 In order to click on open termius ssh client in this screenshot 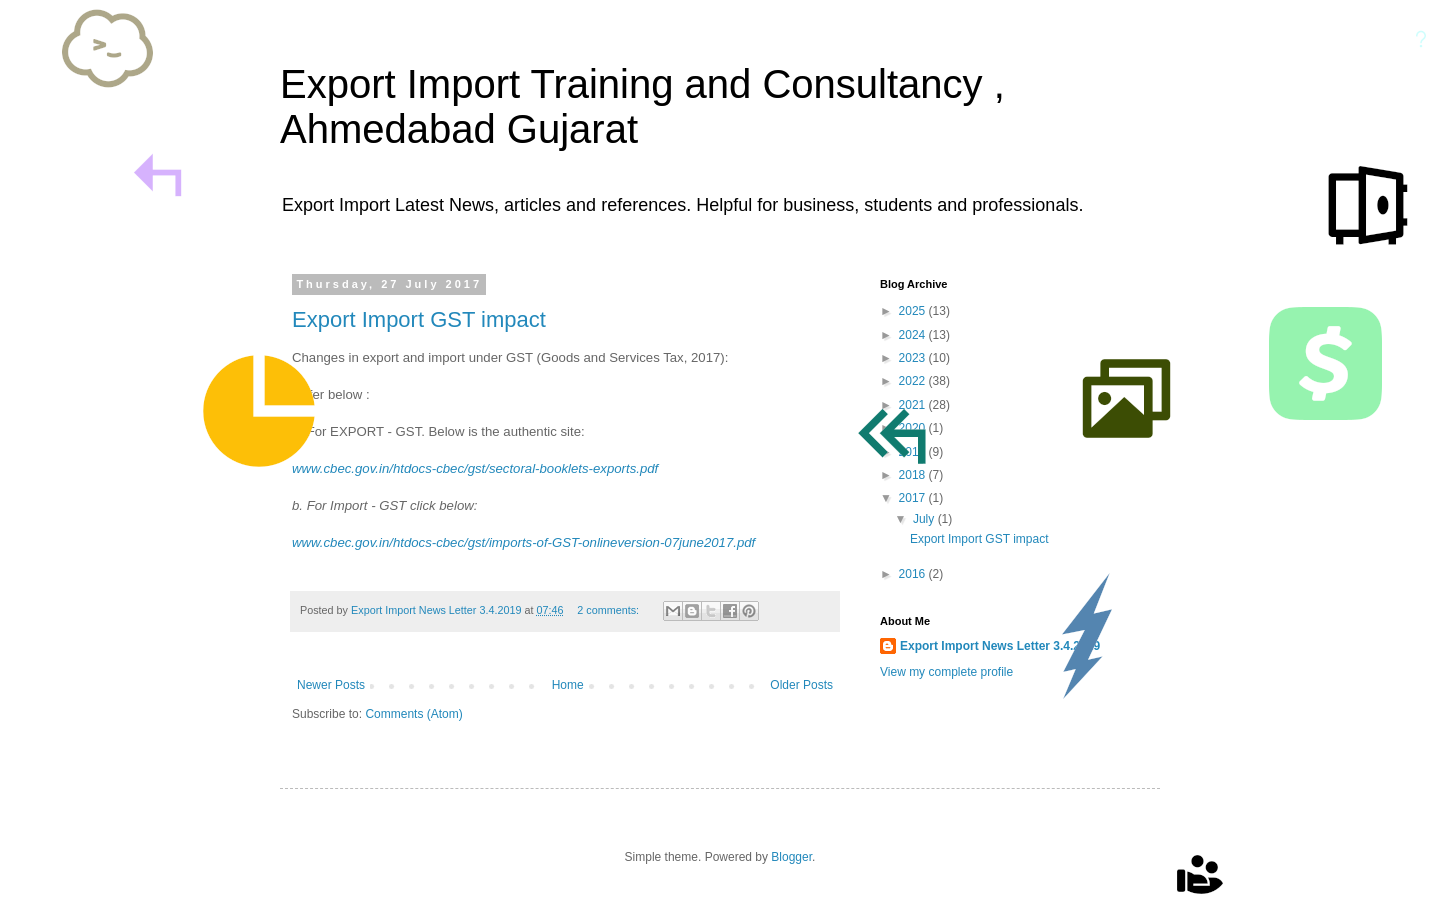, I will do `click(107, 48)`.